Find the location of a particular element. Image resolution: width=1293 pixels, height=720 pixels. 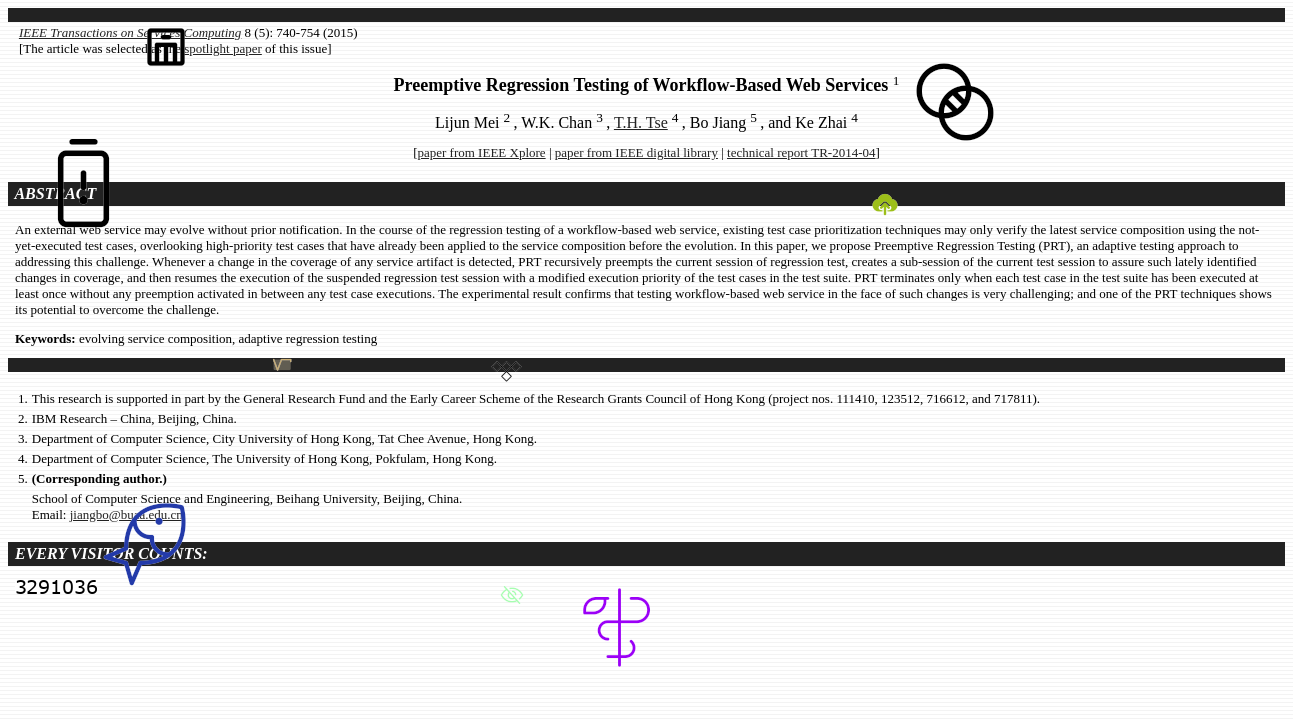

open tidal music streaming app is located at coordinates (506, 370).